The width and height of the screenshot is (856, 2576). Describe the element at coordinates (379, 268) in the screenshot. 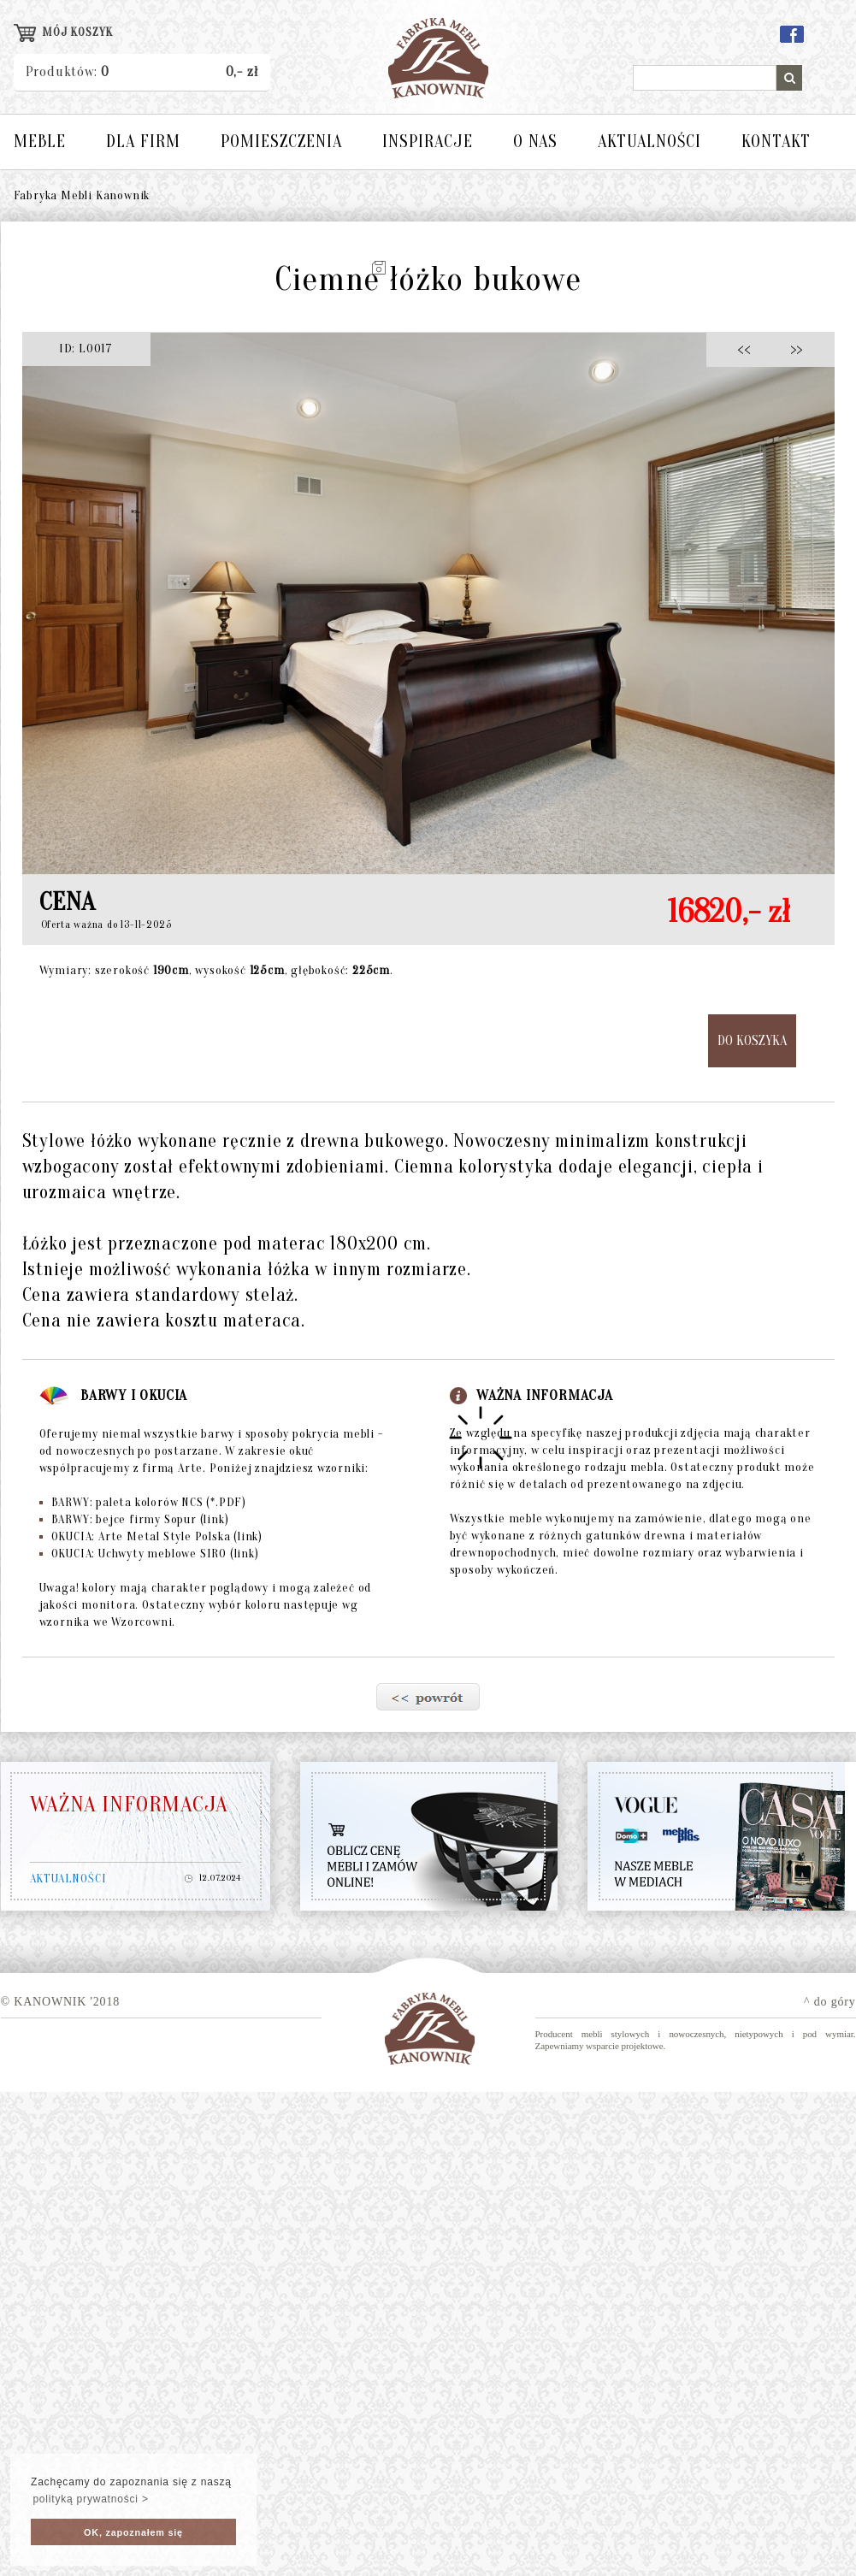

I see `save current file or document` at that location.